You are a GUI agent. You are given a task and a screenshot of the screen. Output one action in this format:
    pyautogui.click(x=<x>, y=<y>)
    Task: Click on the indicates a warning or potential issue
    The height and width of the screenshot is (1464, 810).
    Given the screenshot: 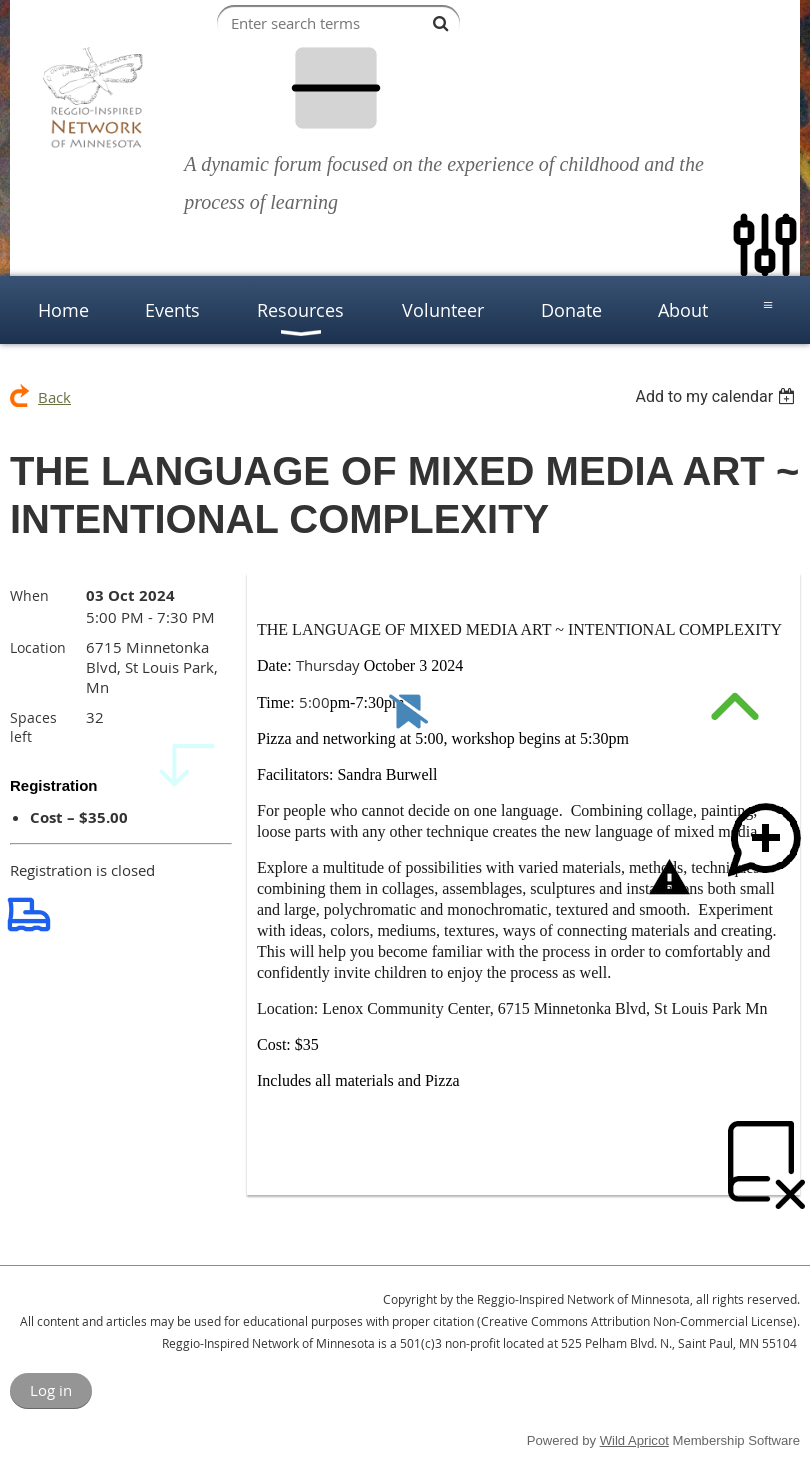 What is the action you would take?
    pyautogui.click(x=669, y=877)
    